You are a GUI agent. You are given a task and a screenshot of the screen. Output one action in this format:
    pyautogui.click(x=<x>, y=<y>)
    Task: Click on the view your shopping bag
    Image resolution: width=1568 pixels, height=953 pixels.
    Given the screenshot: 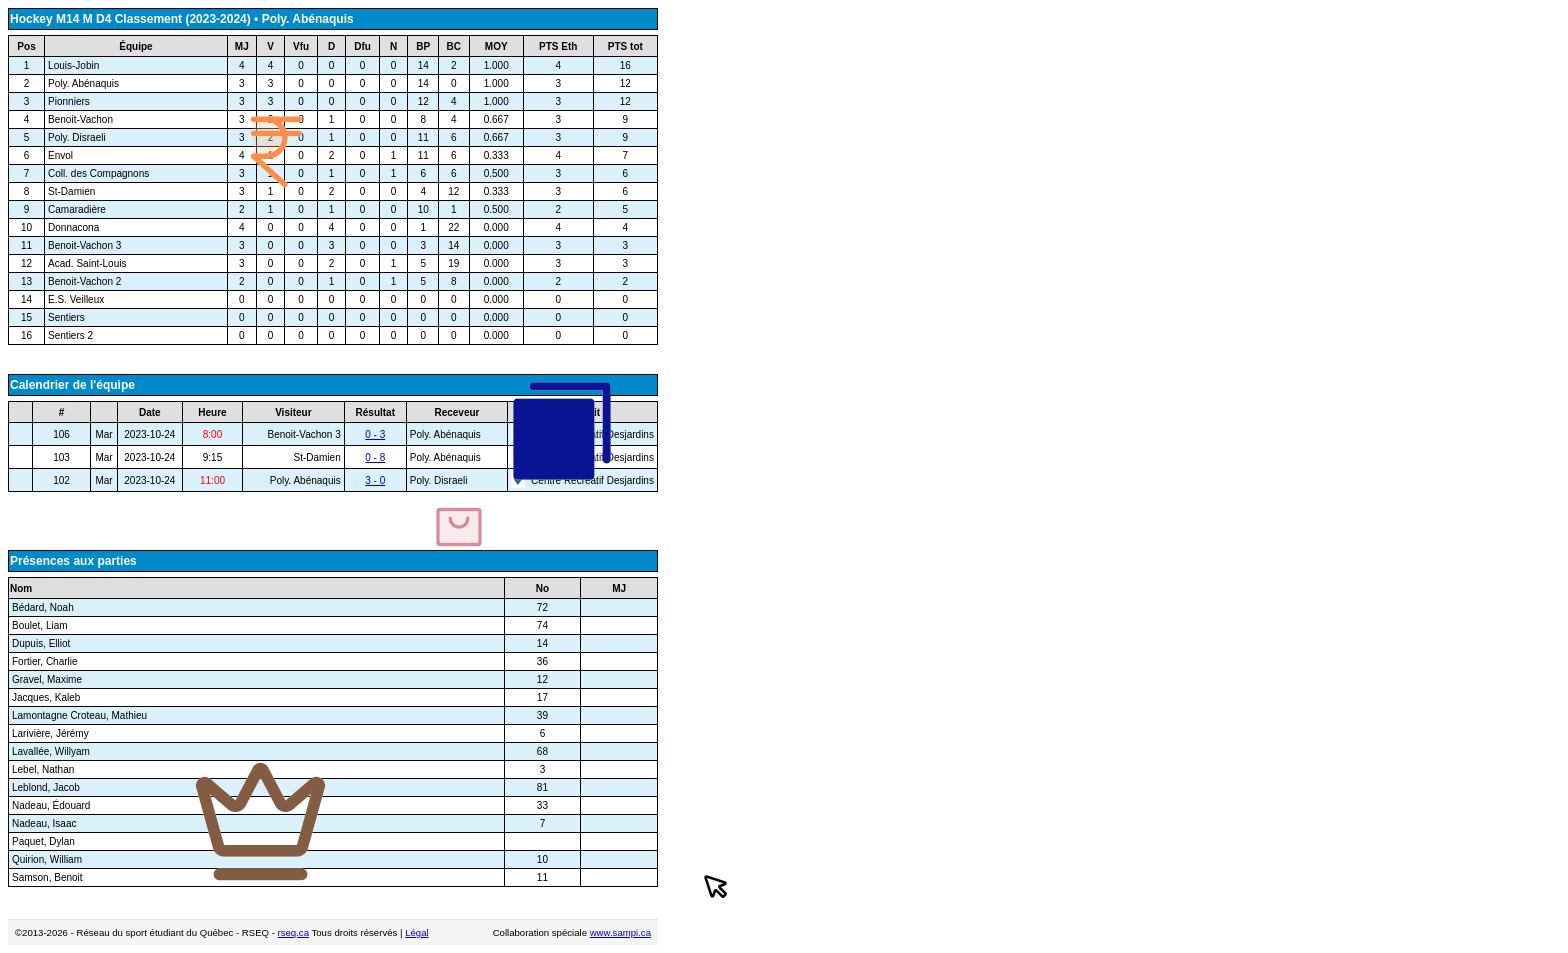 What is the action you would take?
    pyautogui.click(x=459, y=527)
    